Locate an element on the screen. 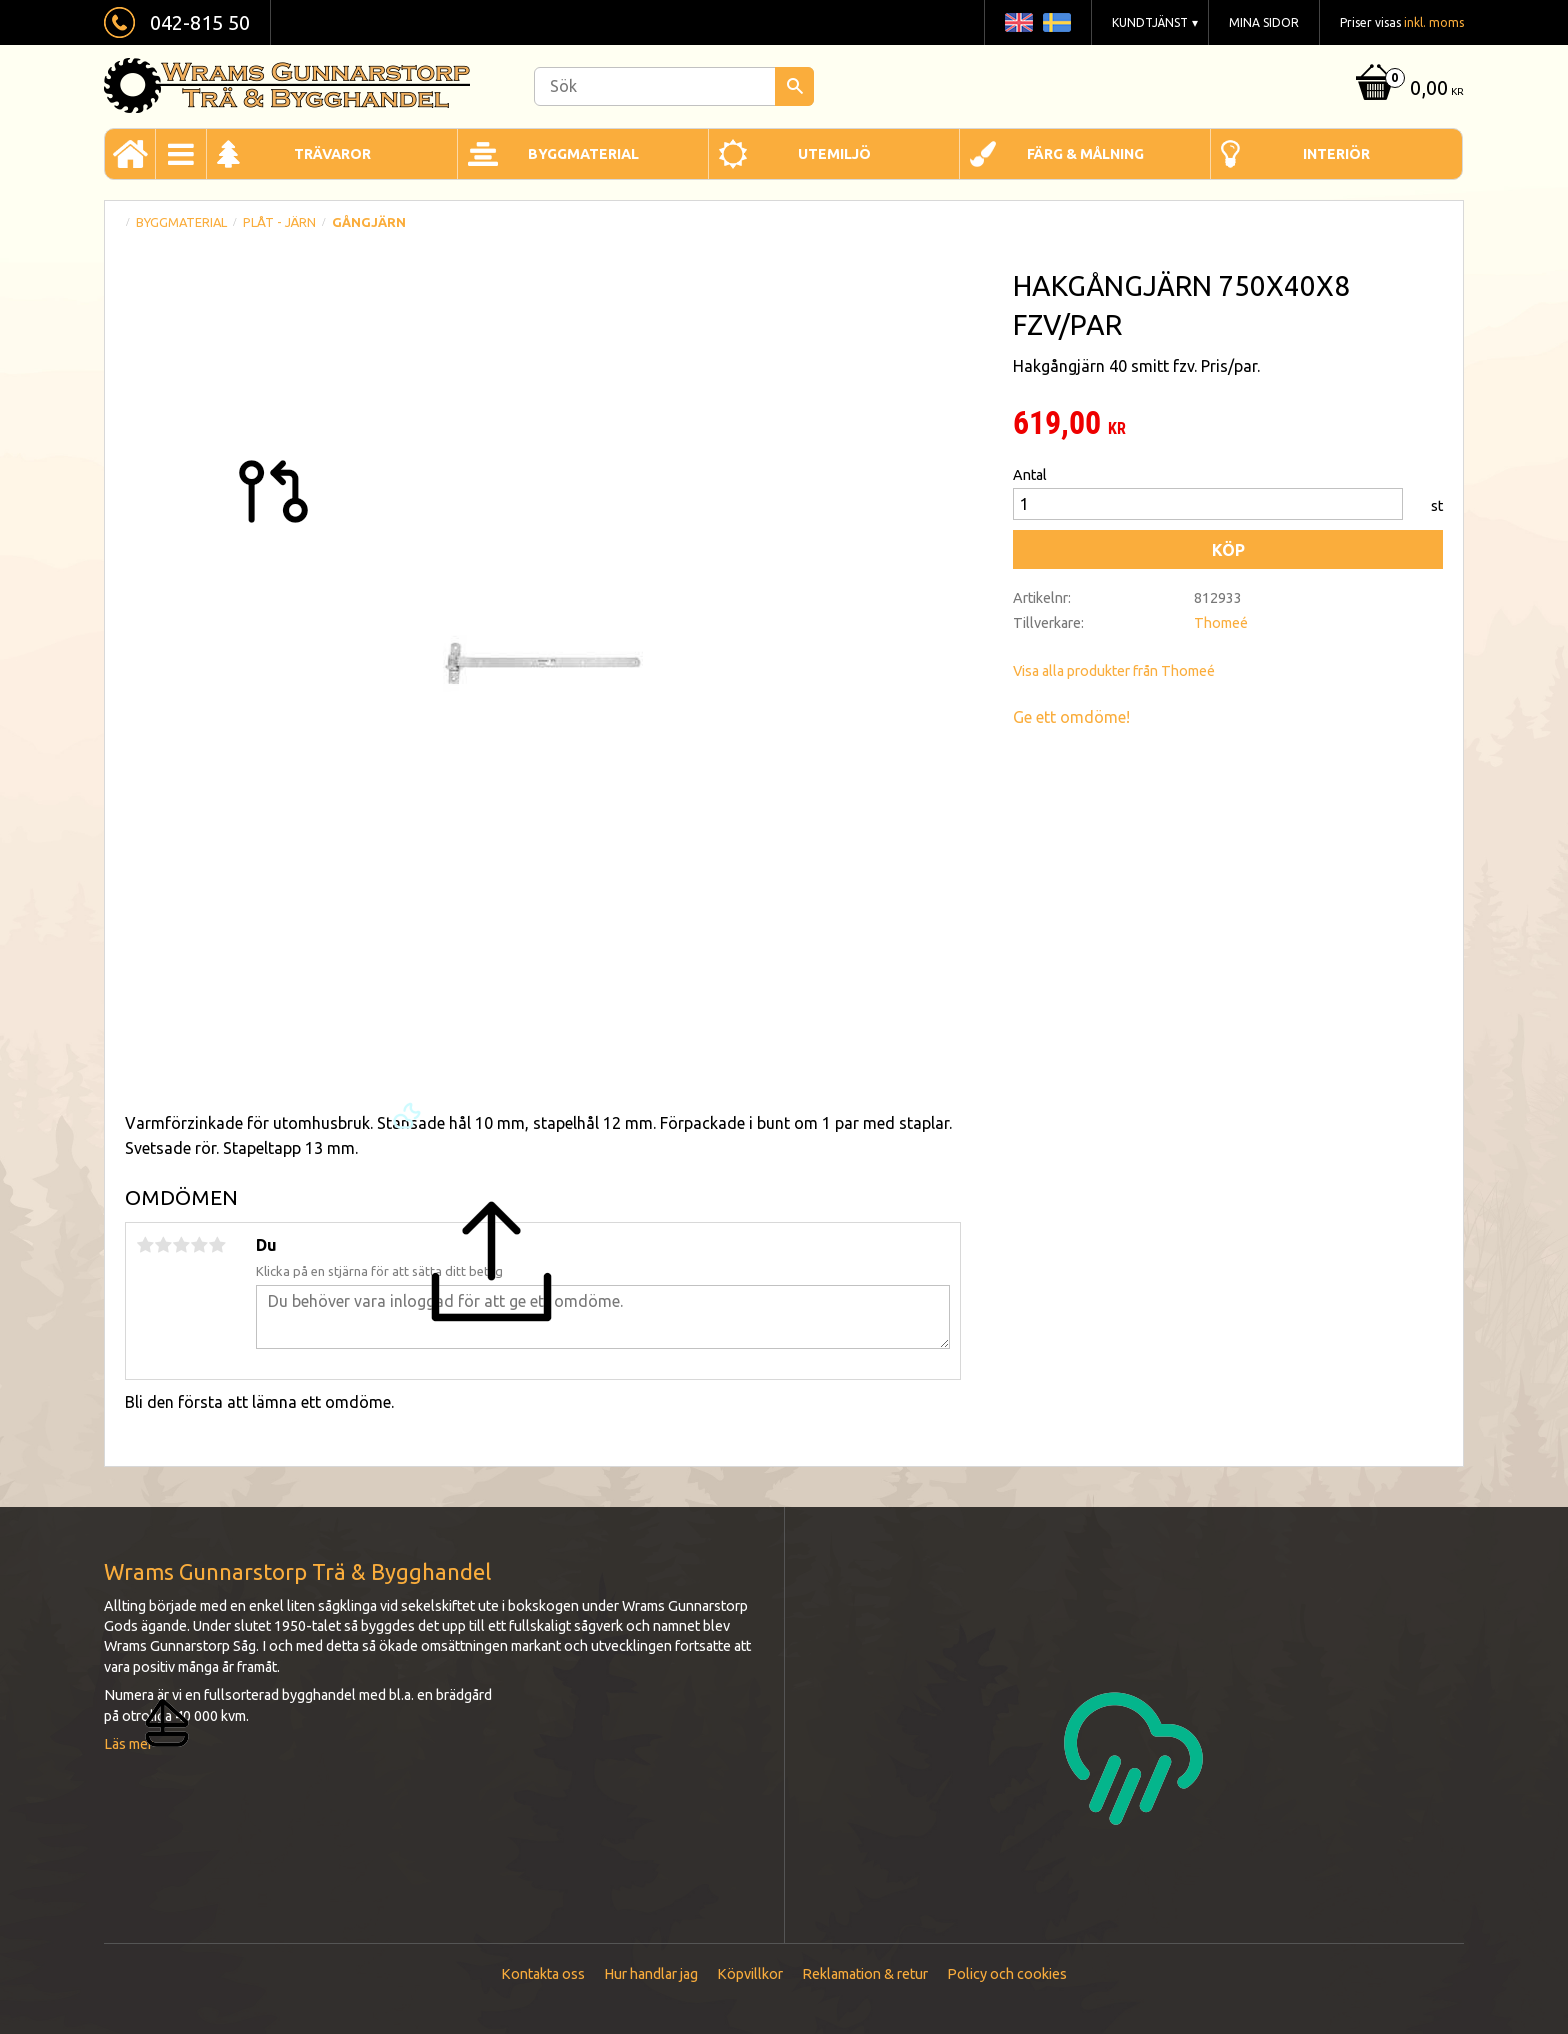 The height and width of the screenshot is (2034, 1568). access sailing or boating features is located at coordinates (167, 1723).